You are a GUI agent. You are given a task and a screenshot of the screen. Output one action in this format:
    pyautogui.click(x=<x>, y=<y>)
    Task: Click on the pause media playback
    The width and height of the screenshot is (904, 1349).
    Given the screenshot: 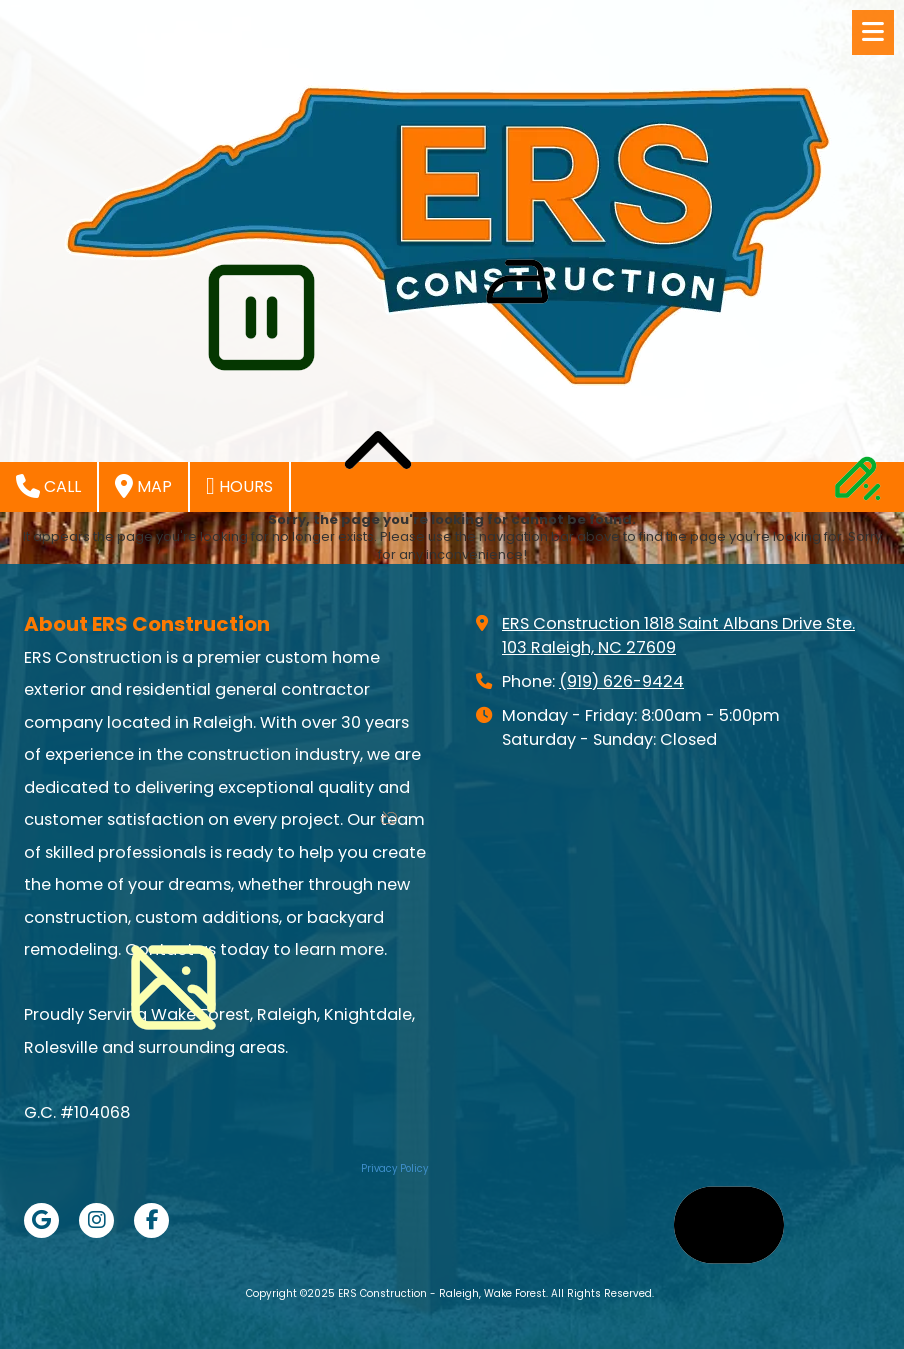 What is the action you would take?
    pyautogui.click(x=261, y=317)
    